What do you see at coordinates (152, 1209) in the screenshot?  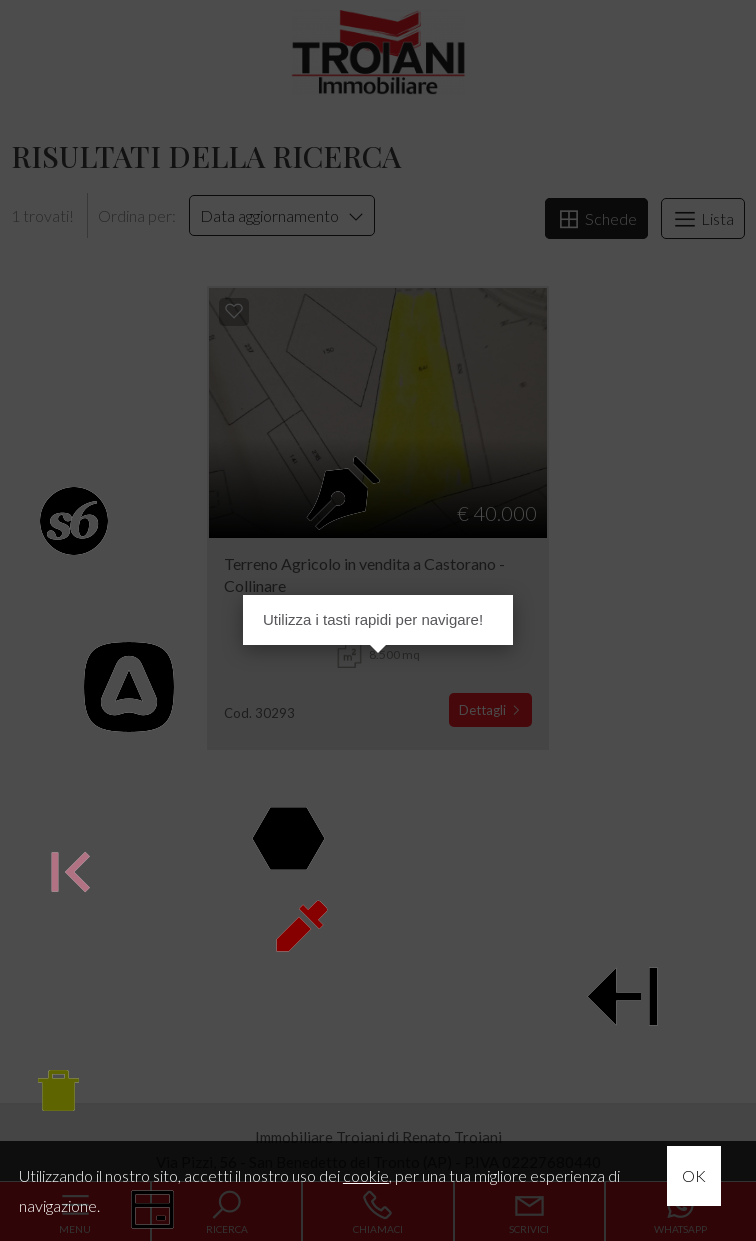 I see `manage payment methods` at bounding box center [152, 1209].